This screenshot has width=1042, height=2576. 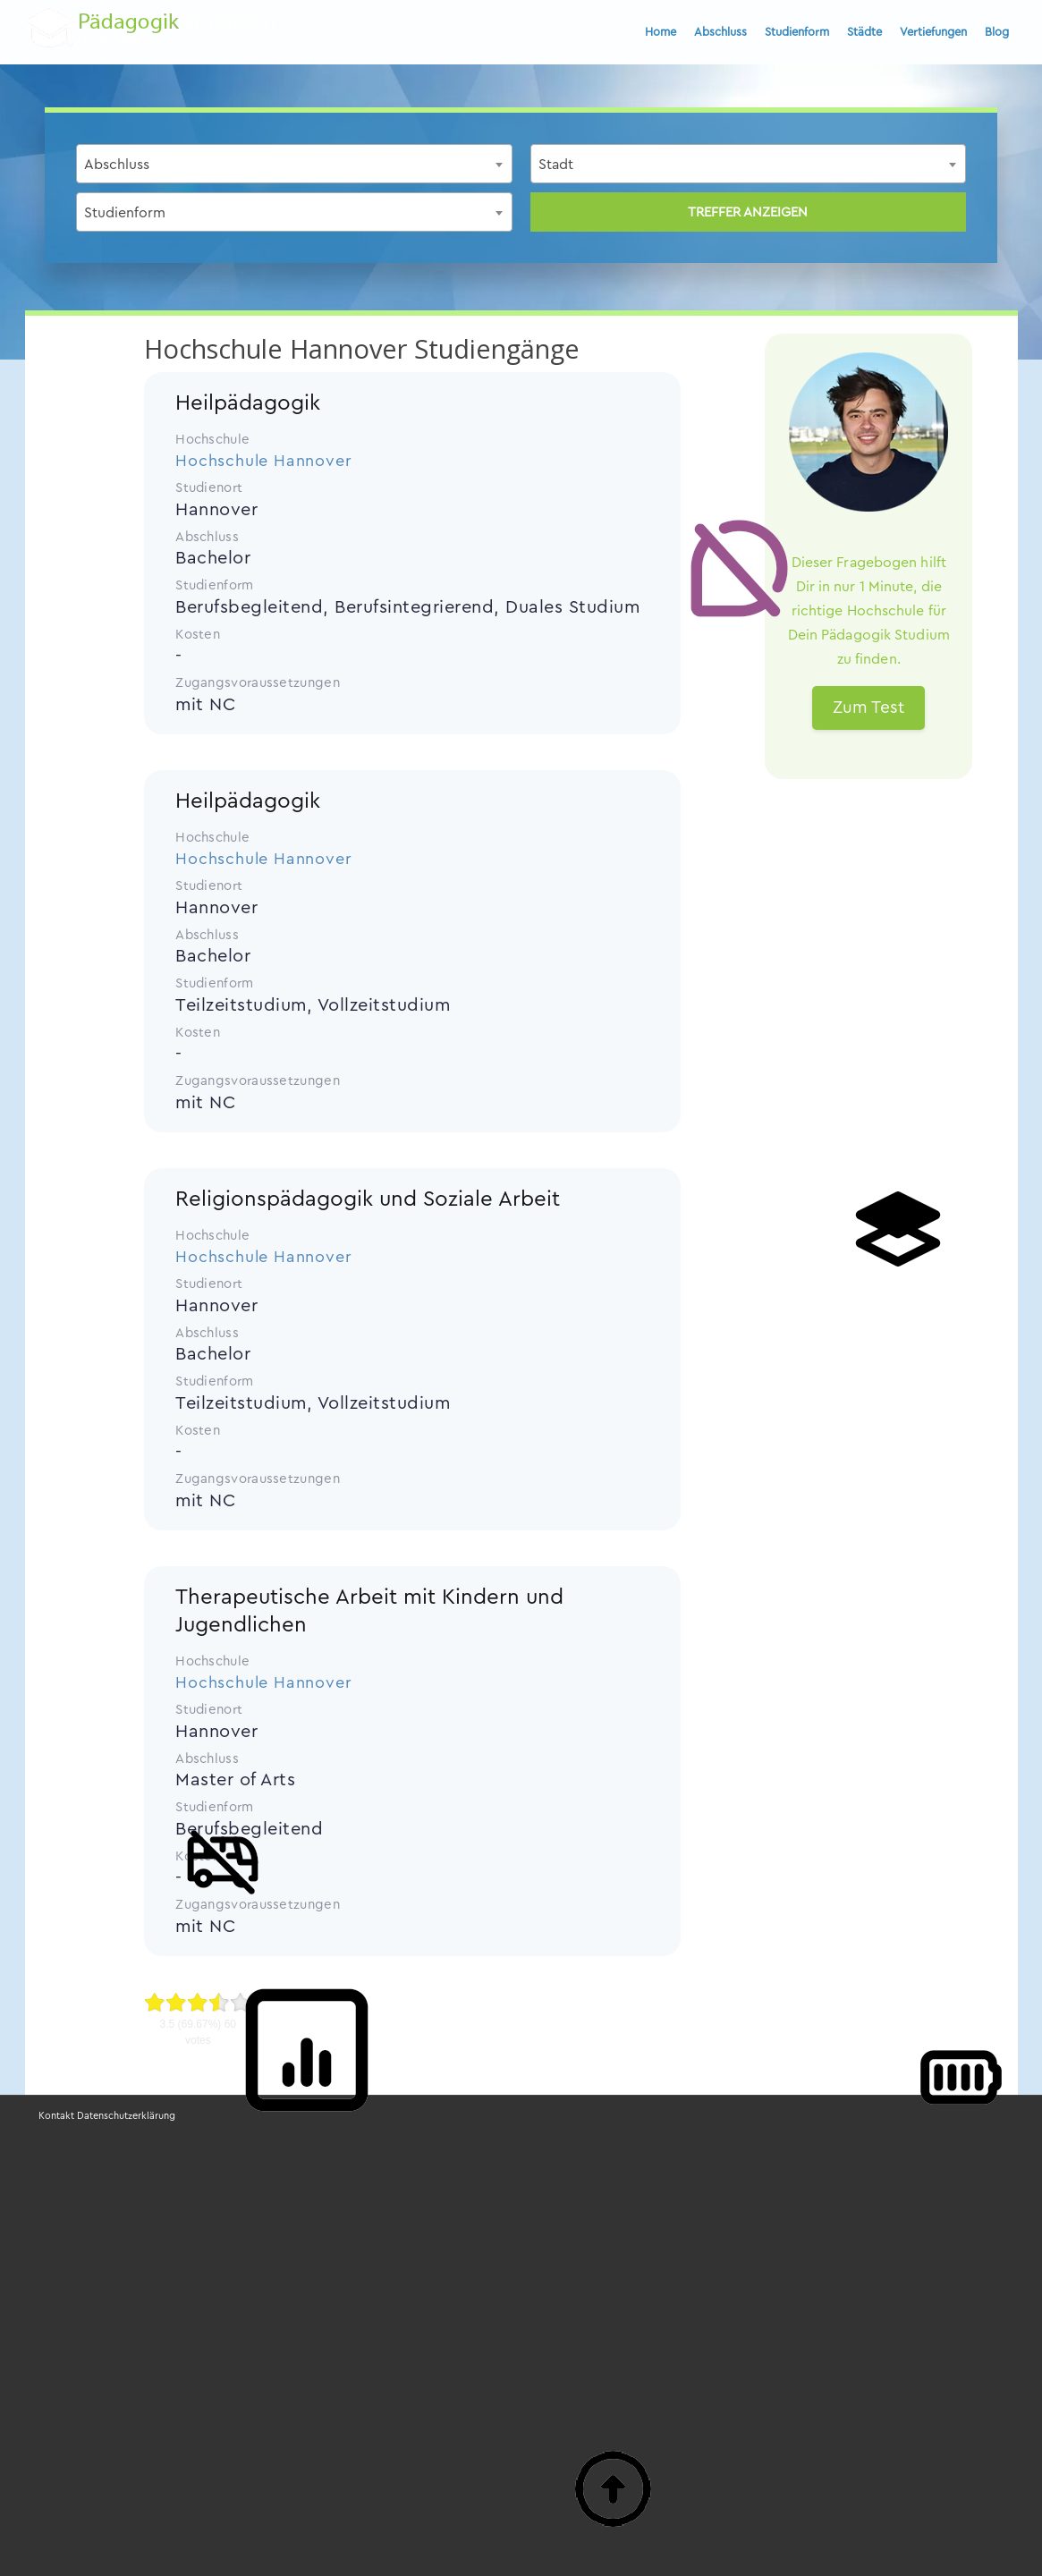 What do you see at coordinates (613, 2488) in the screenshot?
I see `upload a file or content` at bounding box center [613, 2488].